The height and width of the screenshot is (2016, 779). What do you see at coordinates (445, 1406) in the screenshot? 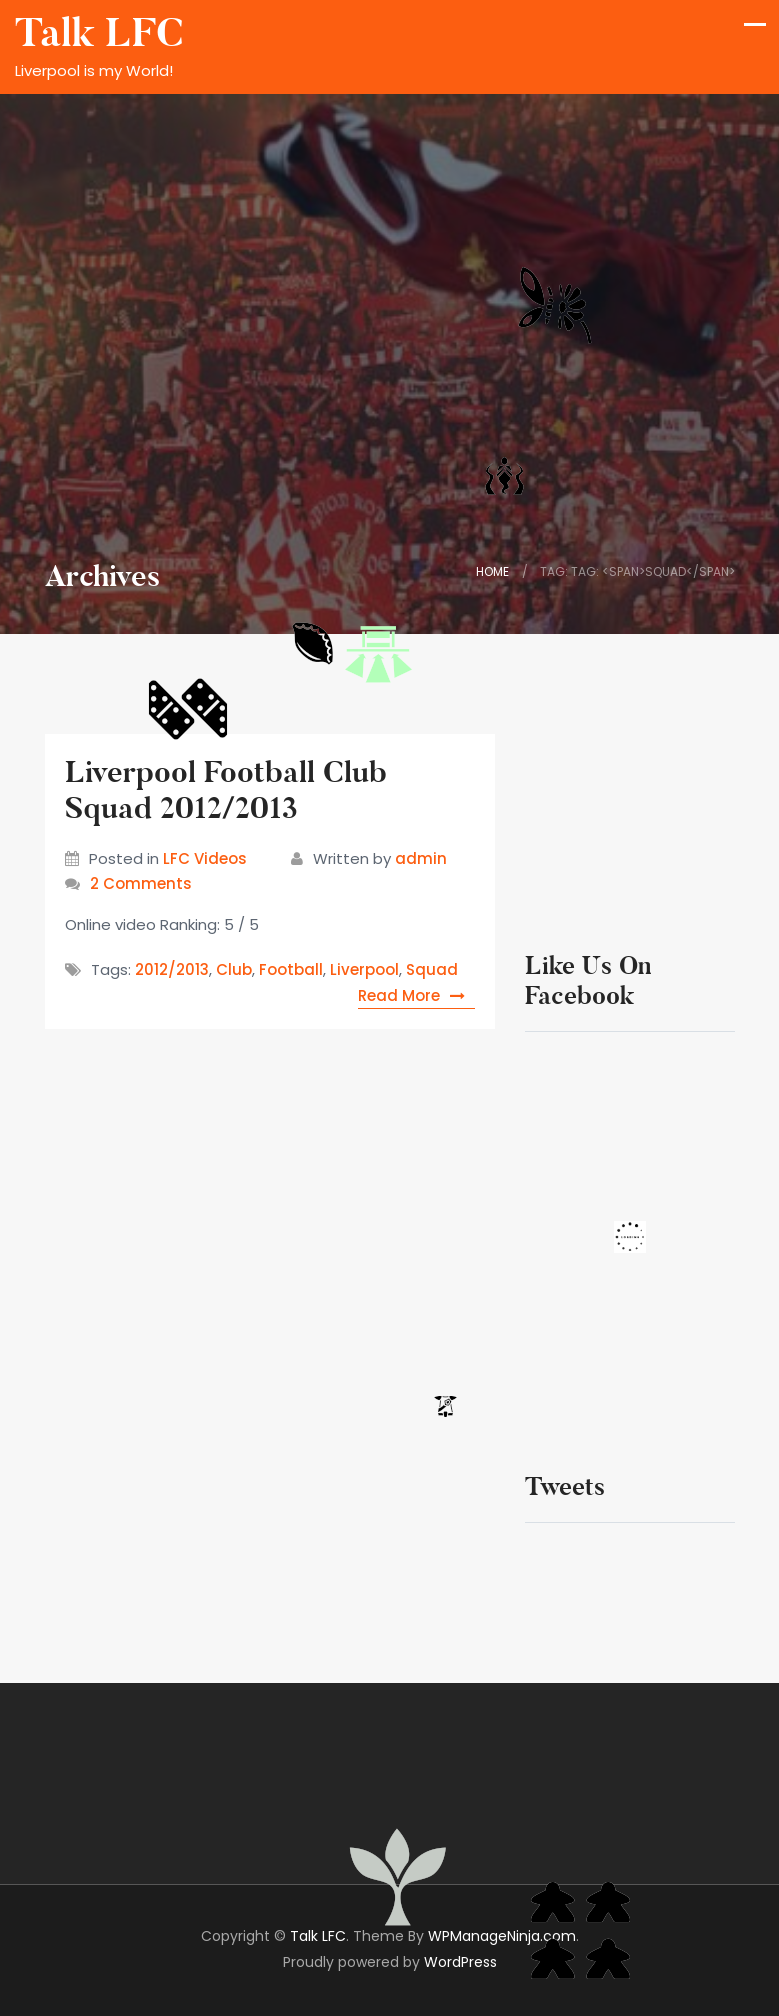
I see `equip heart-protecting armor` at bounding box center [445, 1406].